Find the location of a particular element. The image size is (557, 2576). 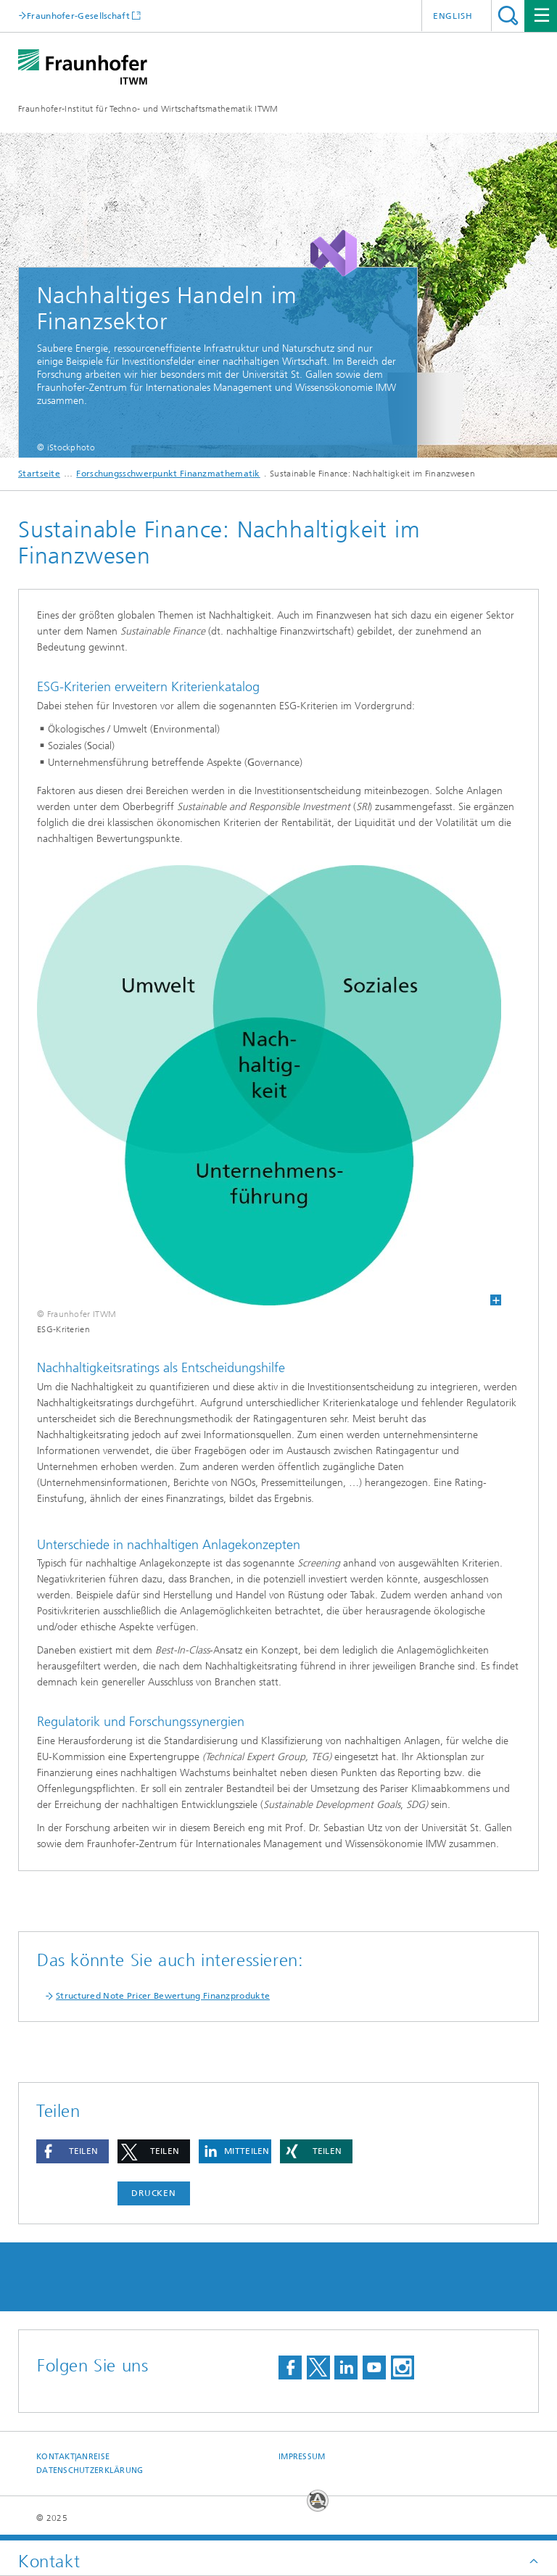

check for available software updates is located at coordinates (318, 2501).